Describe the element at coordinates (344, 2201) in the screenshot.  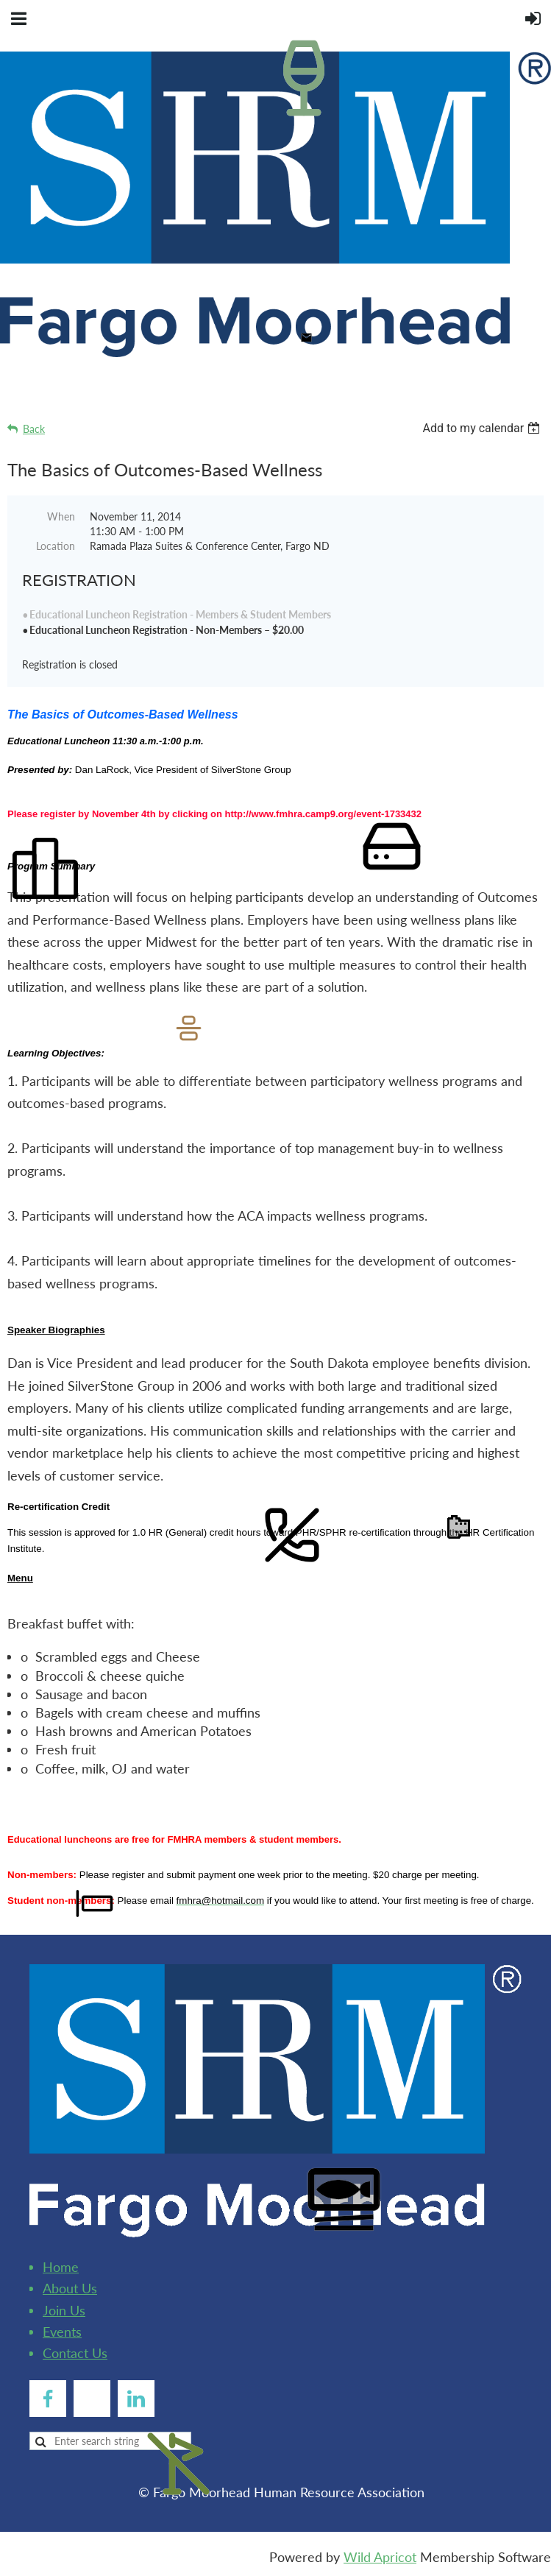
I see `view set meal or bento box options` at that location.